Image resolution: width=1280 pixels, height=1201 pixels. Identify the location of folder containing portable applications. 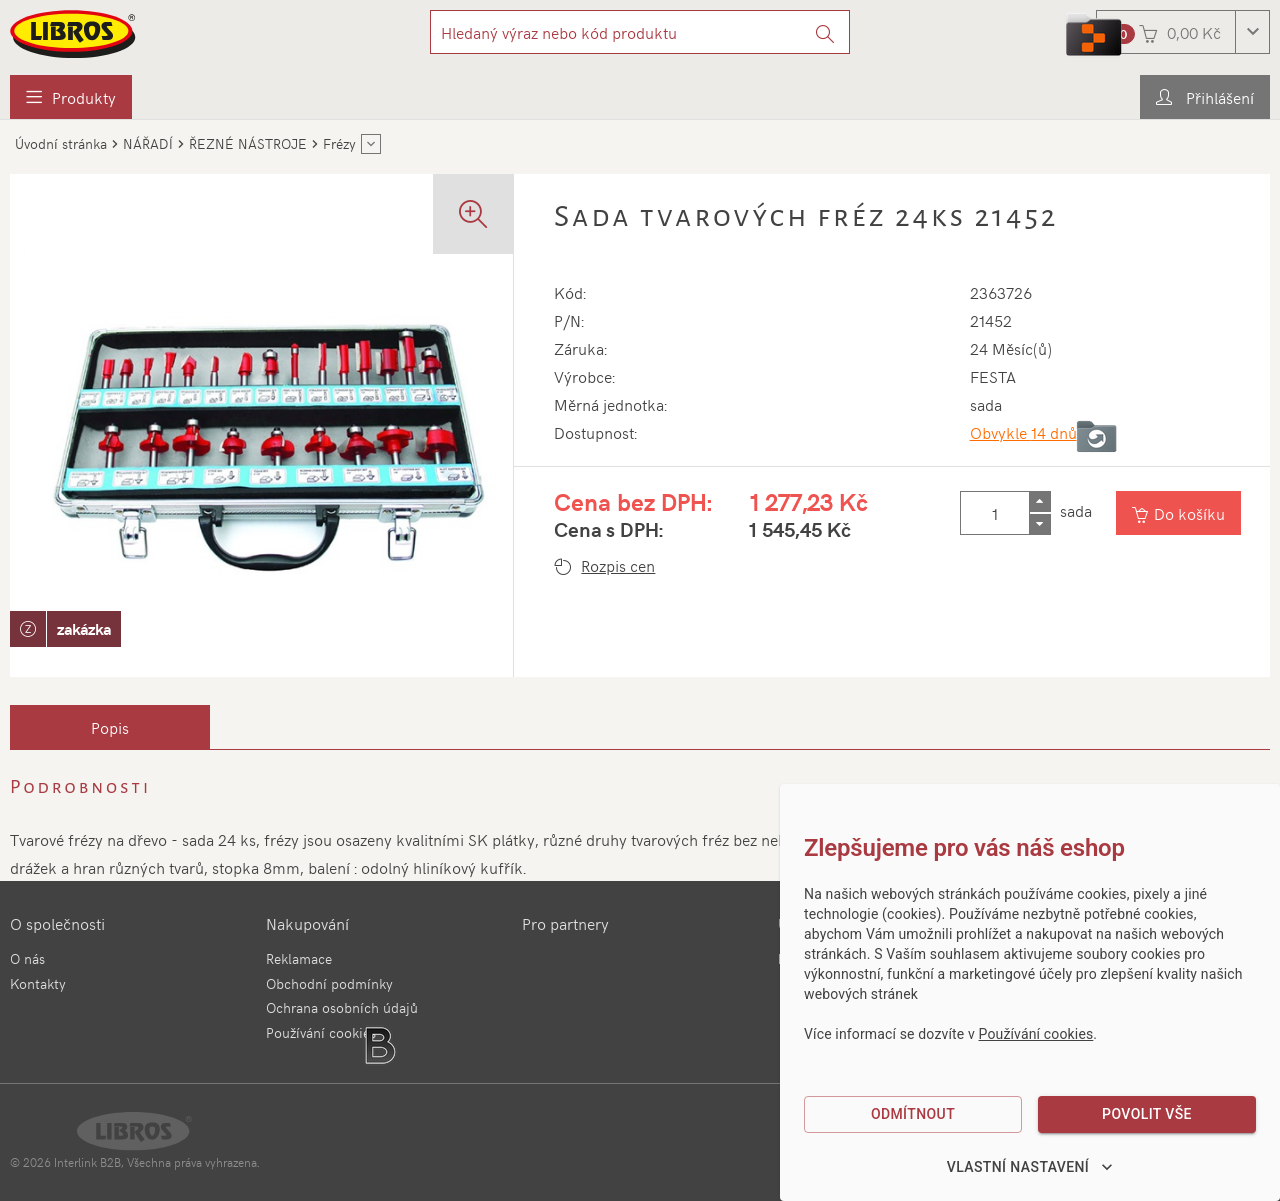
(1096, 437).